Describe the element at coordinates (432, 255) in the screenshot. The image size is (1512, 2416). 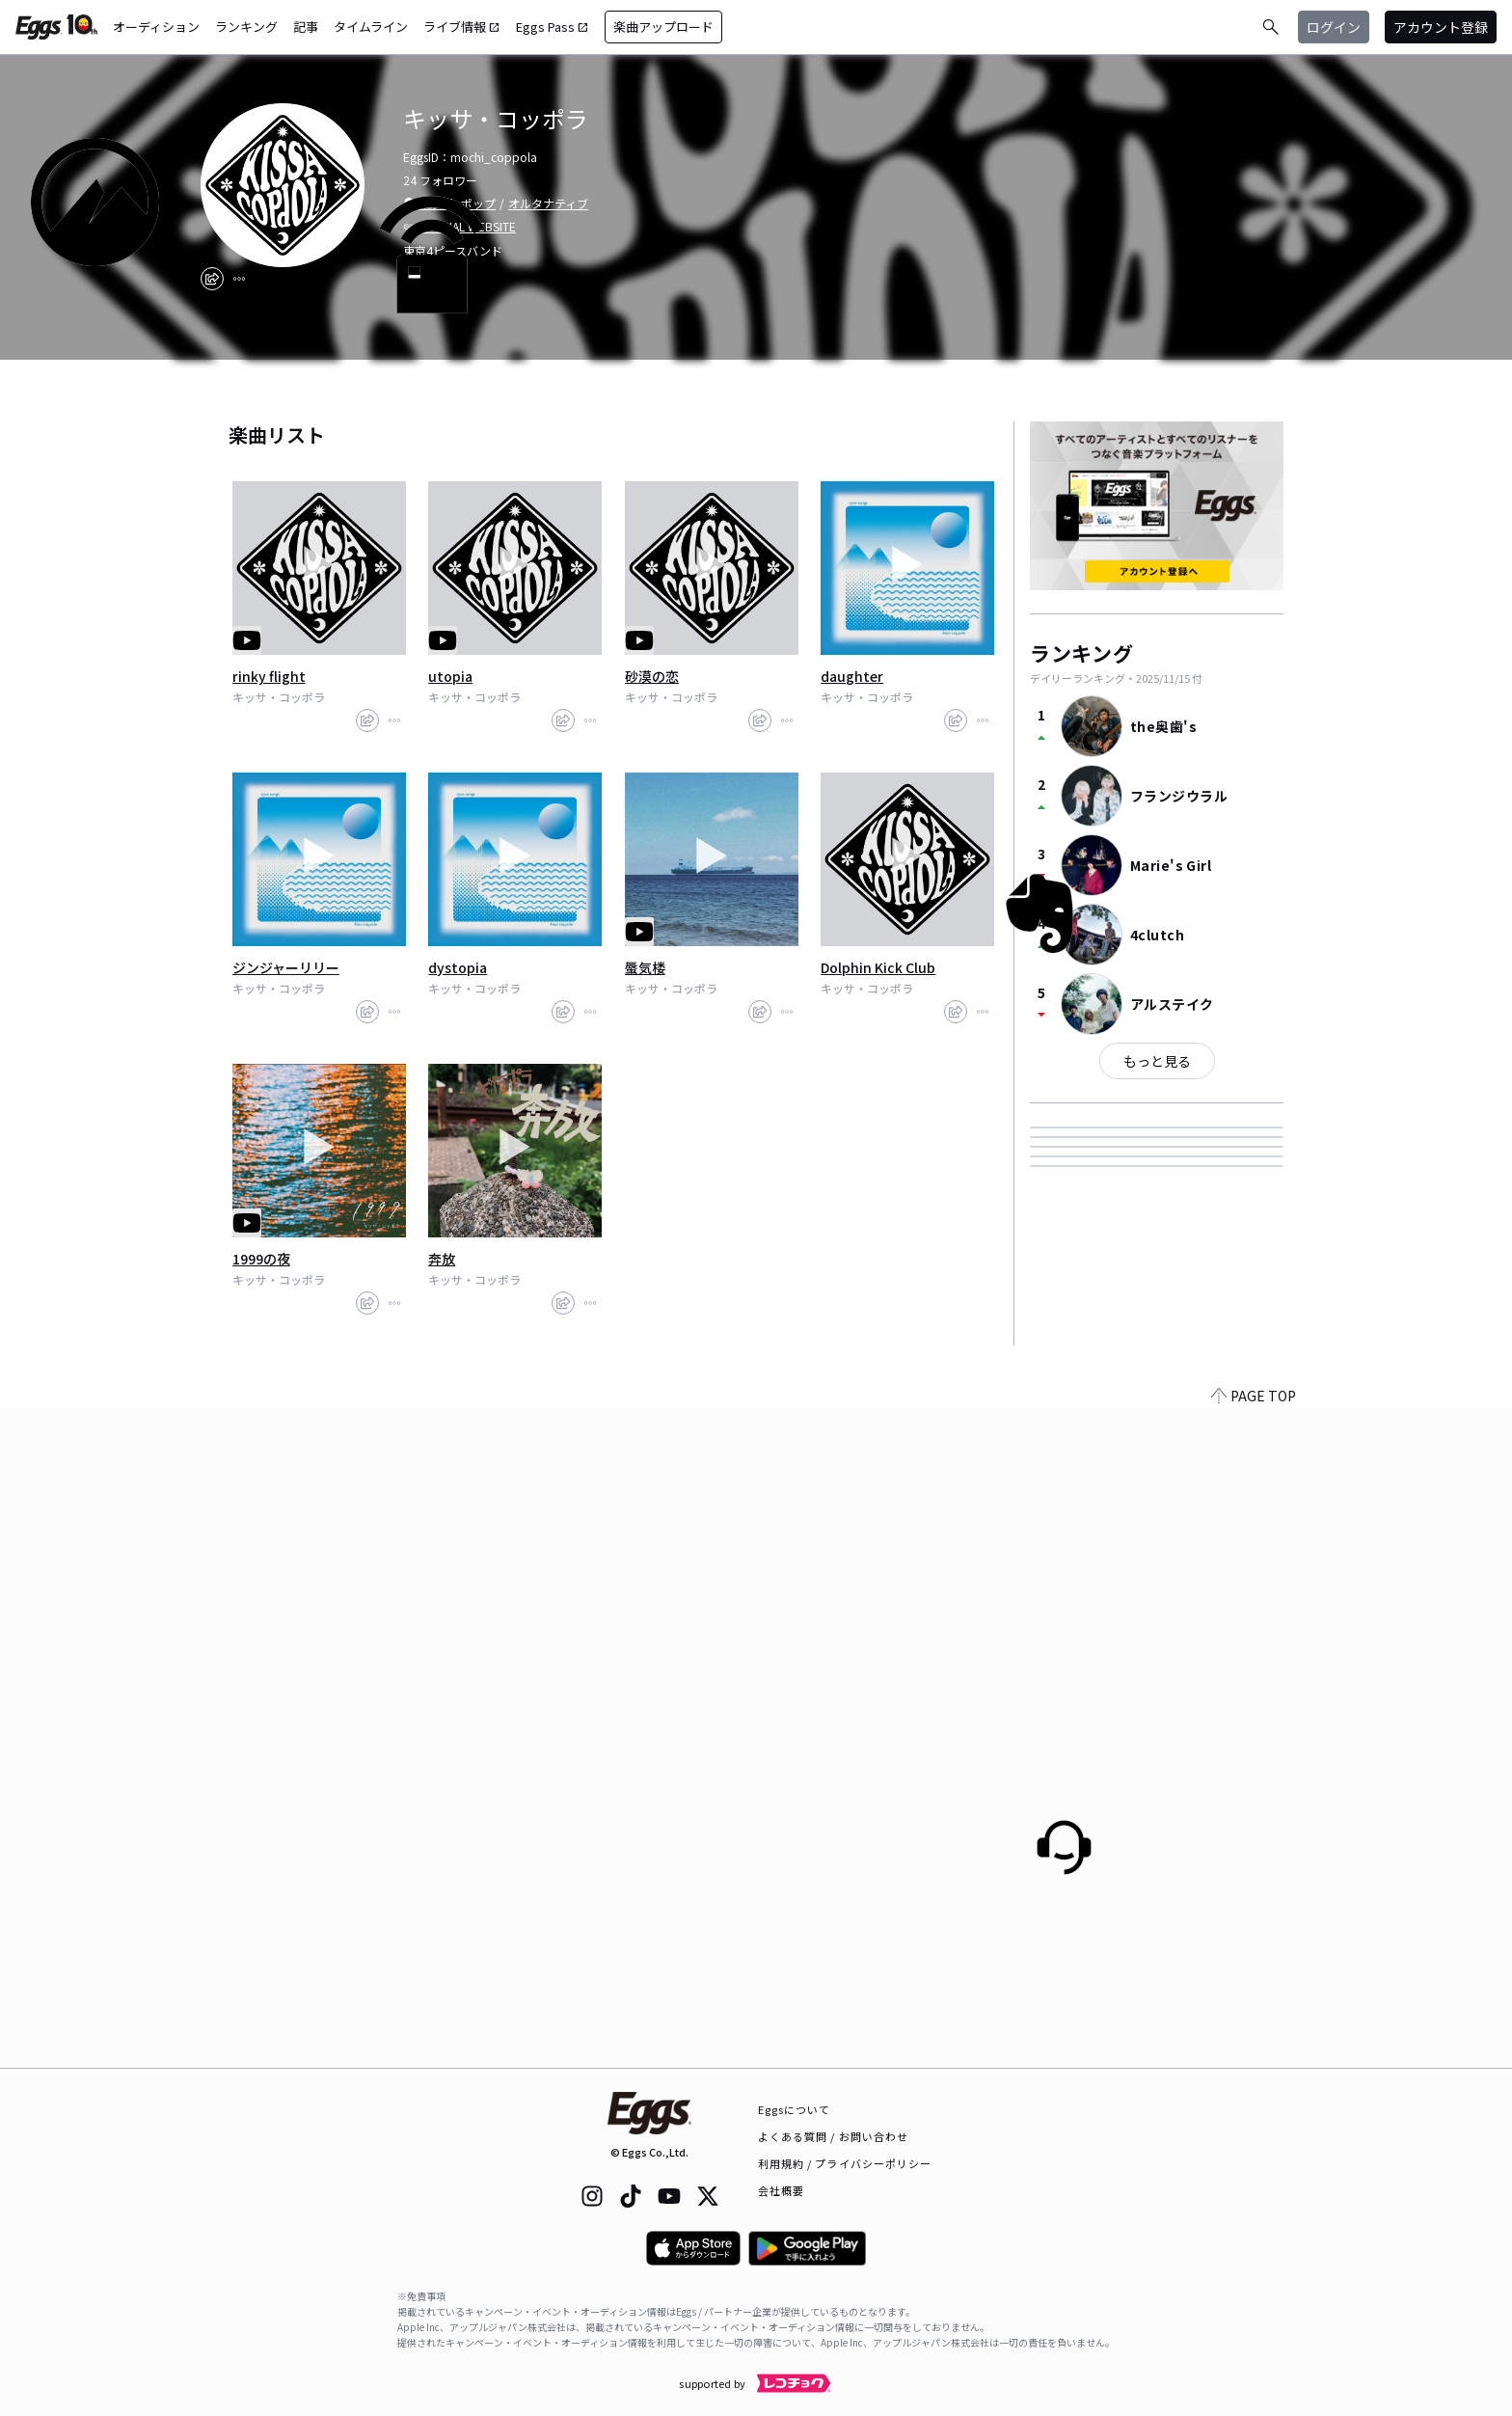
I see `connect to a remote control device` at that location.